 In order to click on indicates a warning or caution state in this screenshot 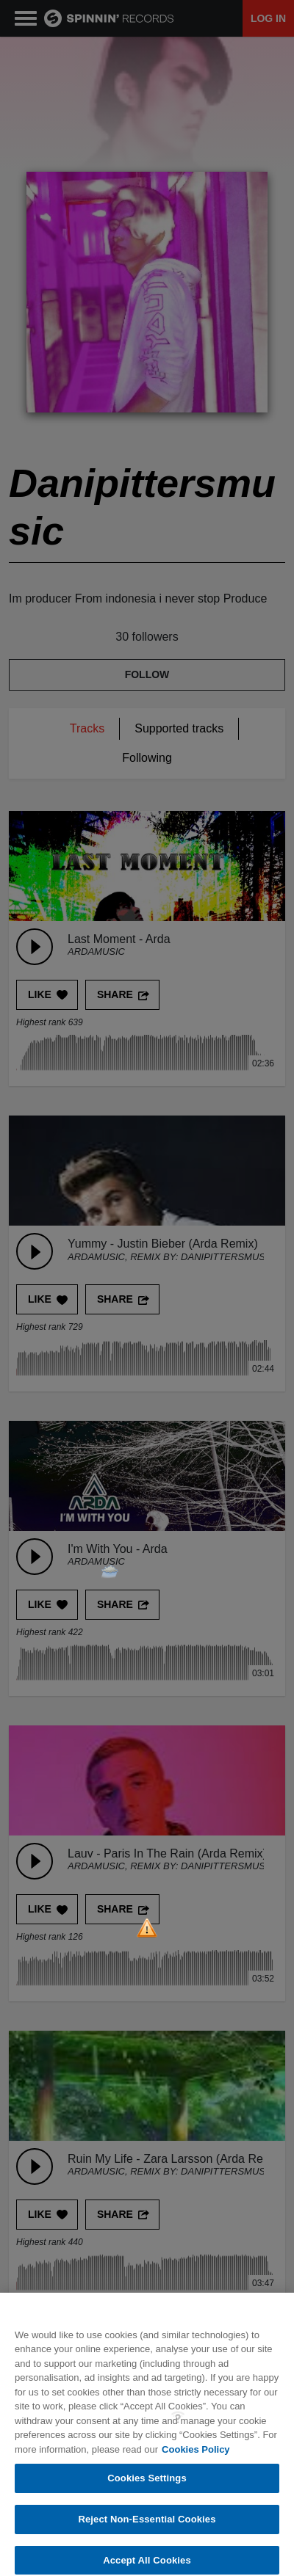, I will do `click(147, 1929)`.